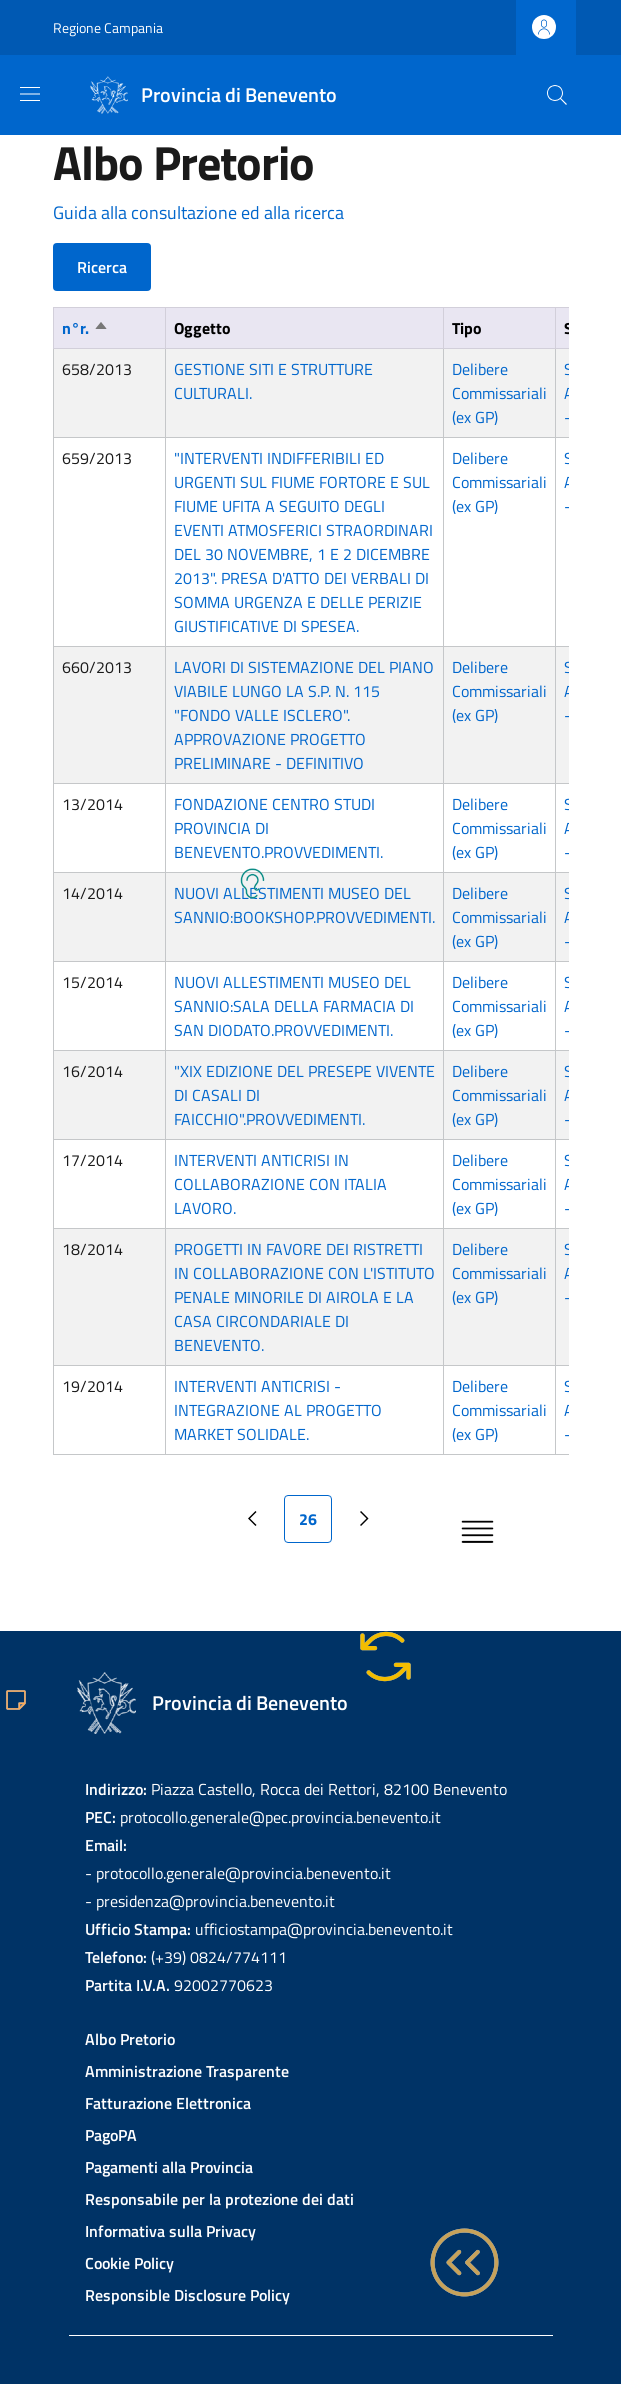 The image size is (621, 2384). I want to click on refresh or reload content, so click(385, 1656).